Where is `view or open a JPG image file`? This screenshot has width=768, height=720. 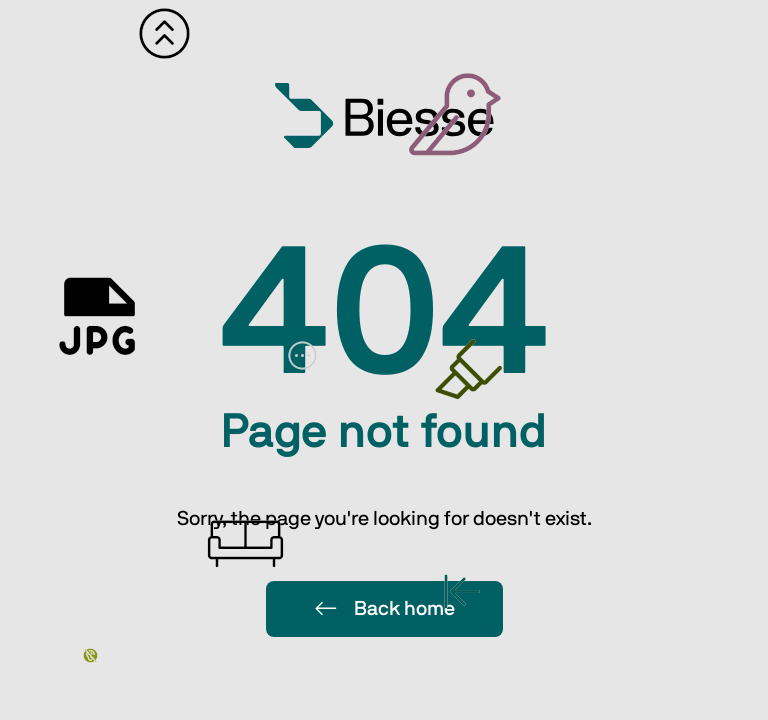
view or open a JPG image file is located at coordinates (99, 319).